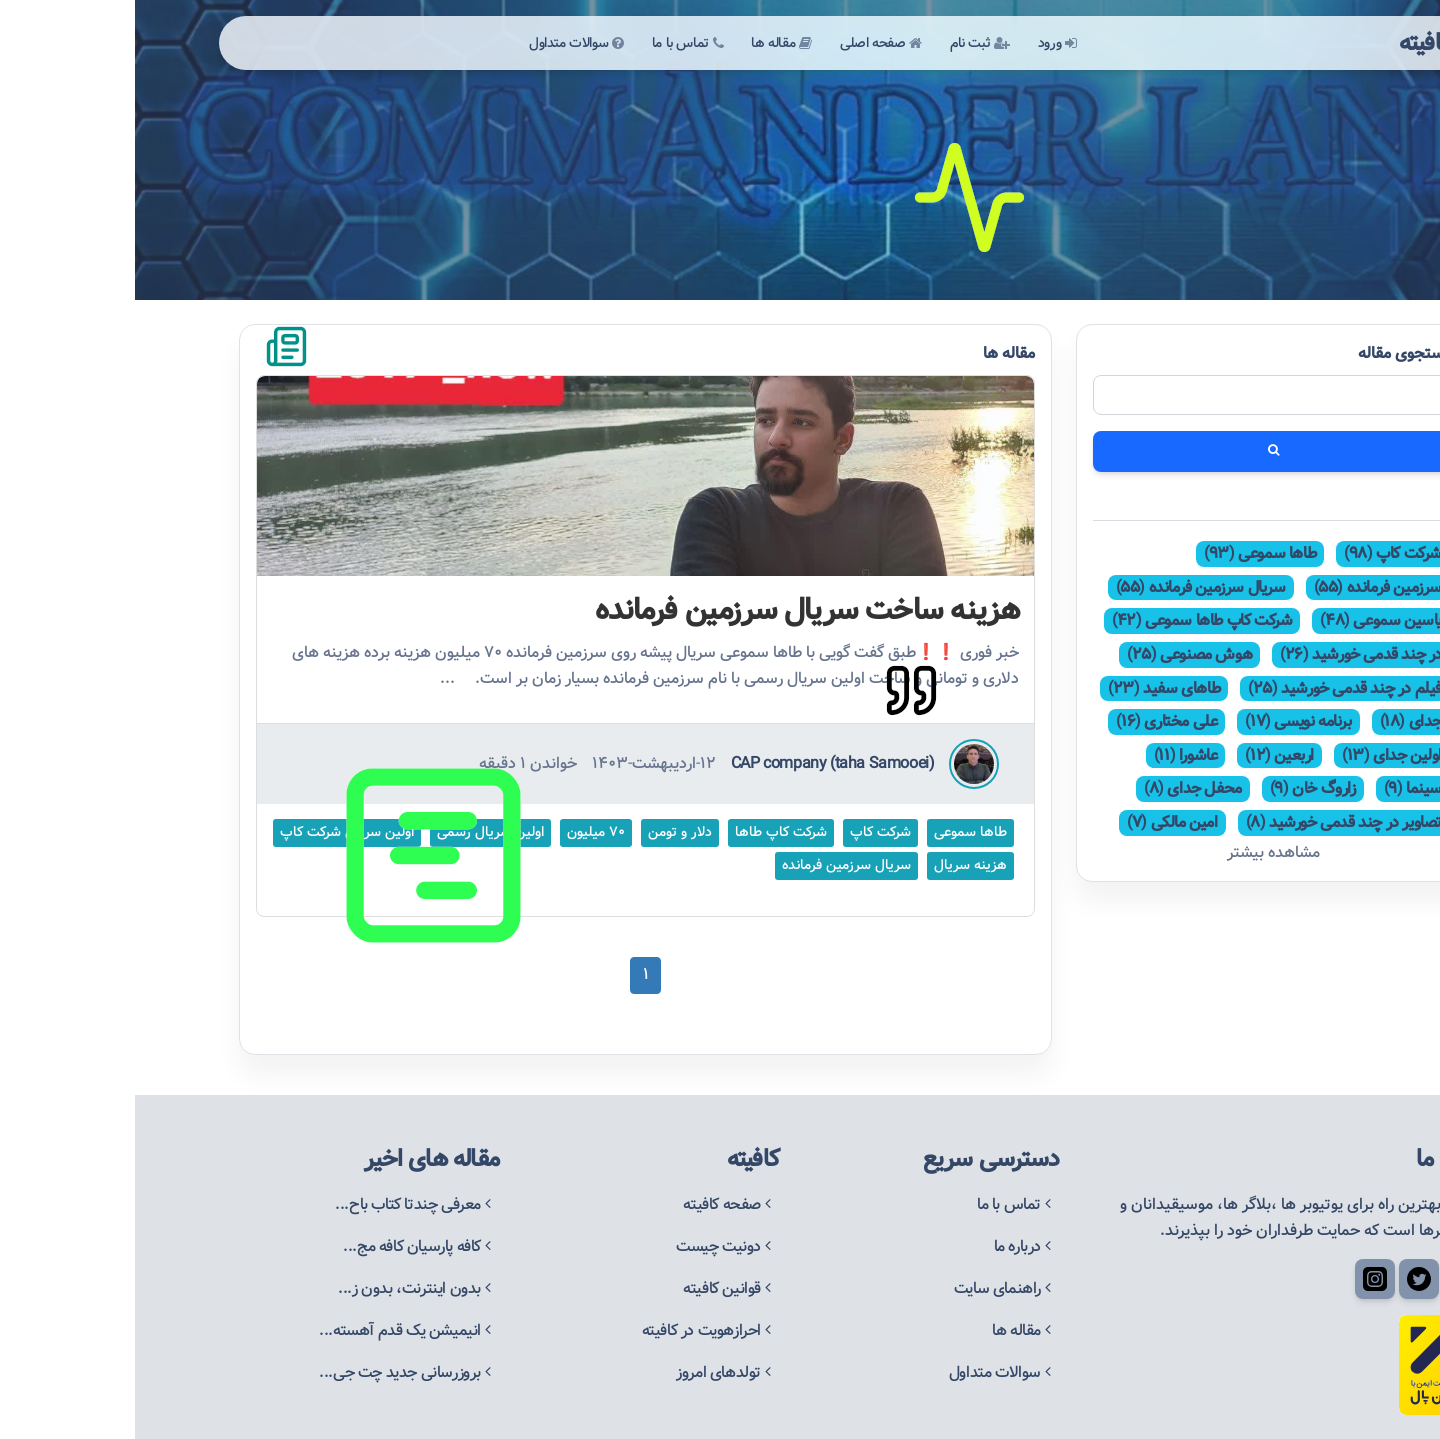 The width and height of the screenshot is (1440, 1439). I want to click on view news articles or updates, so click(286, 346).